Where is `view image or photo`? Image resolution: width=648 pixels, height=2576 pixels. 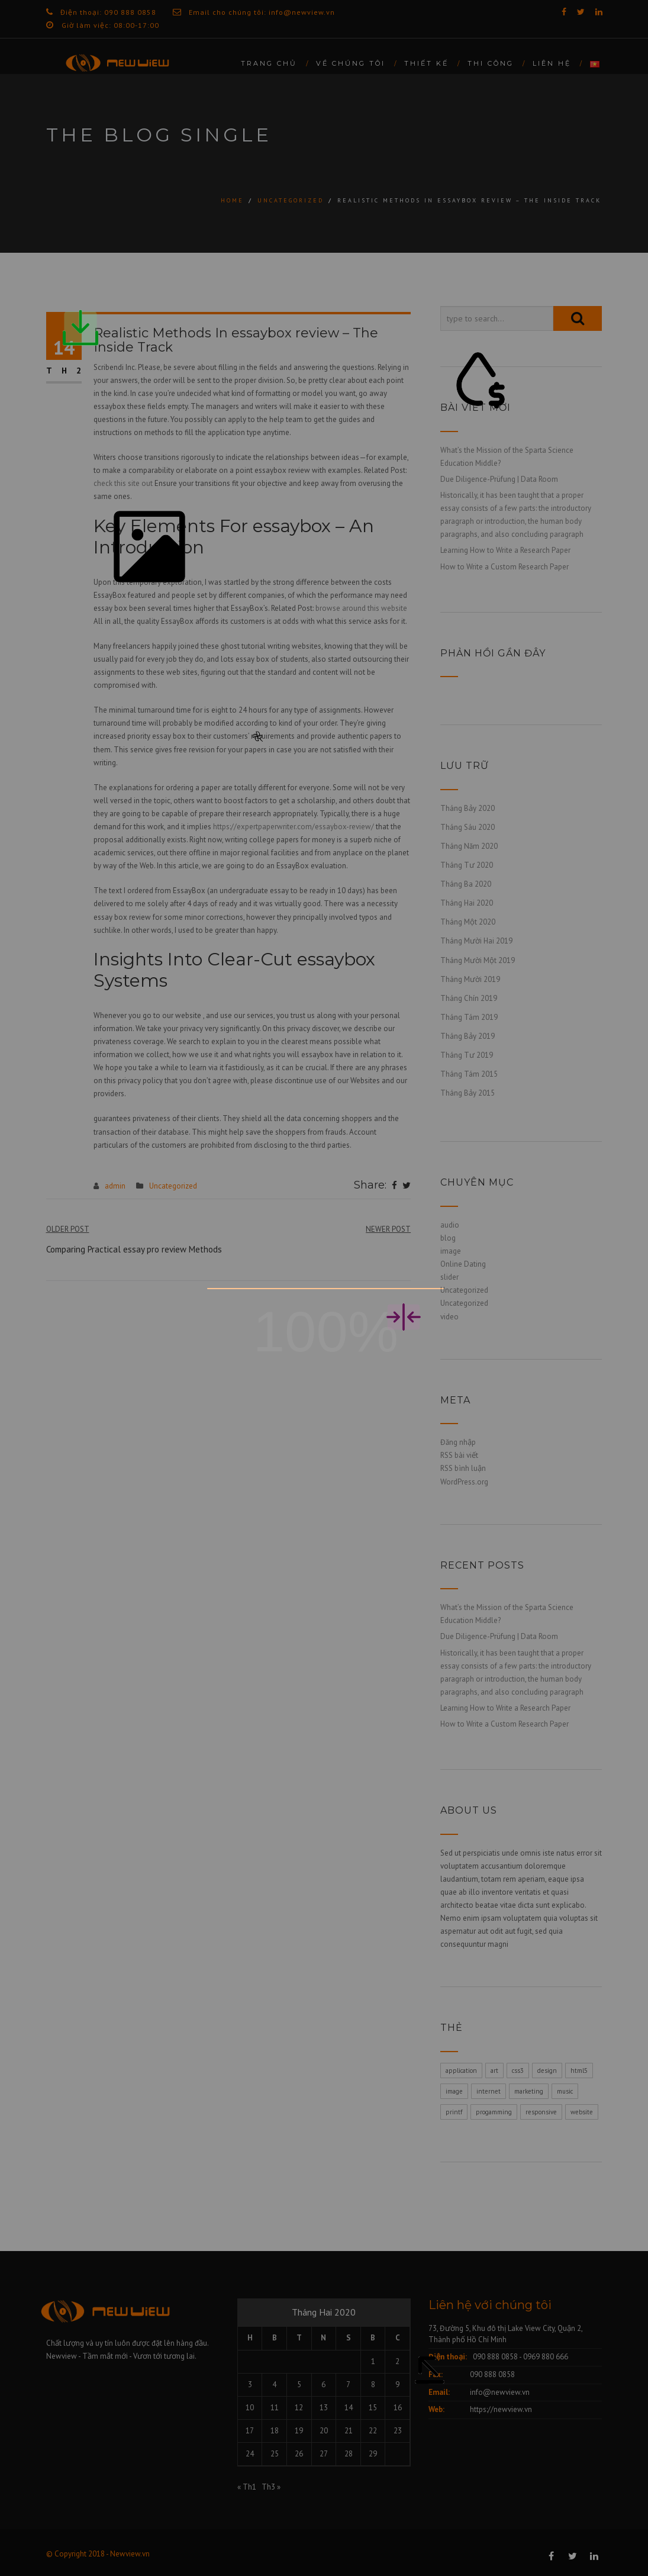
view image or photo is located at coordinates (149, 546).